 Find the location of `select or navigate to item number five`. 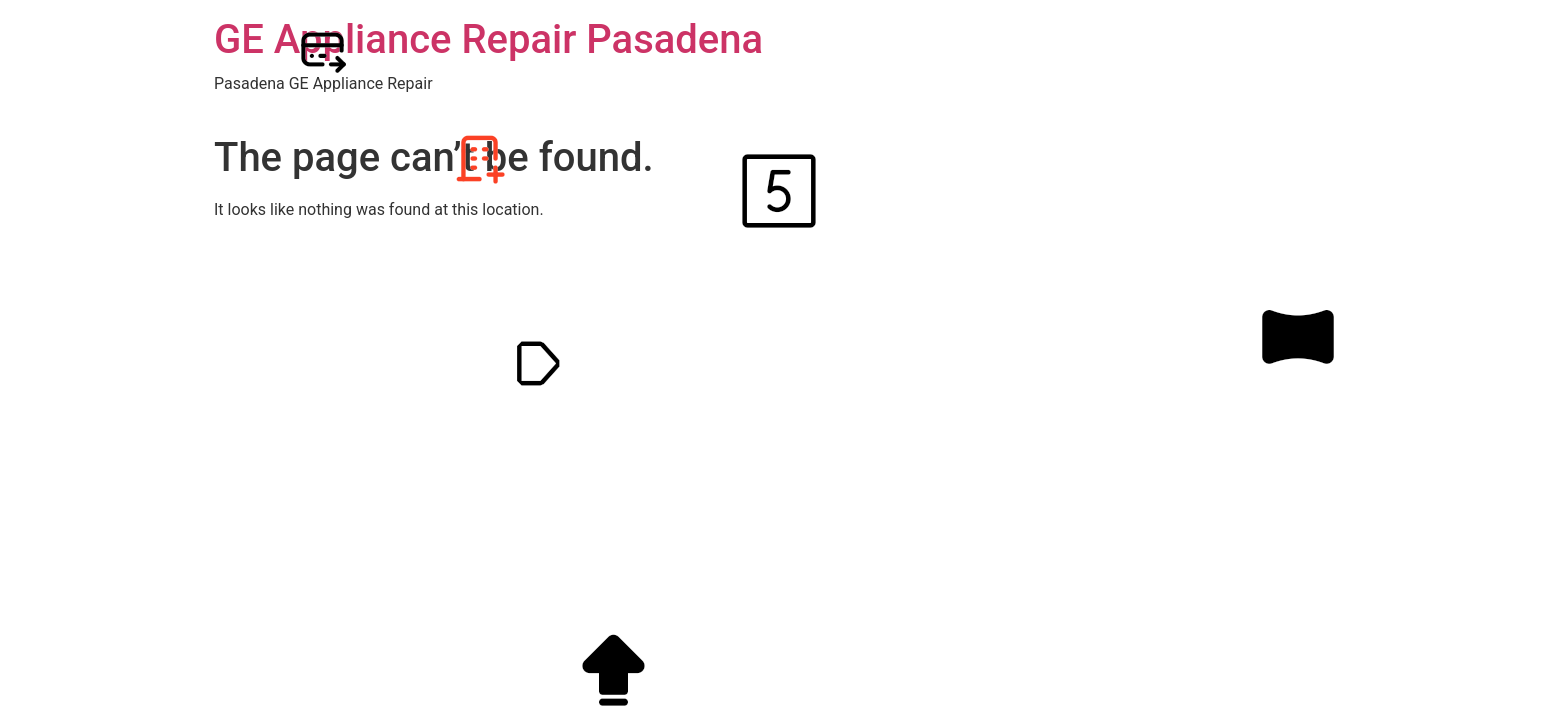

select or navigate to item number five is located at coordinates (779, 191).